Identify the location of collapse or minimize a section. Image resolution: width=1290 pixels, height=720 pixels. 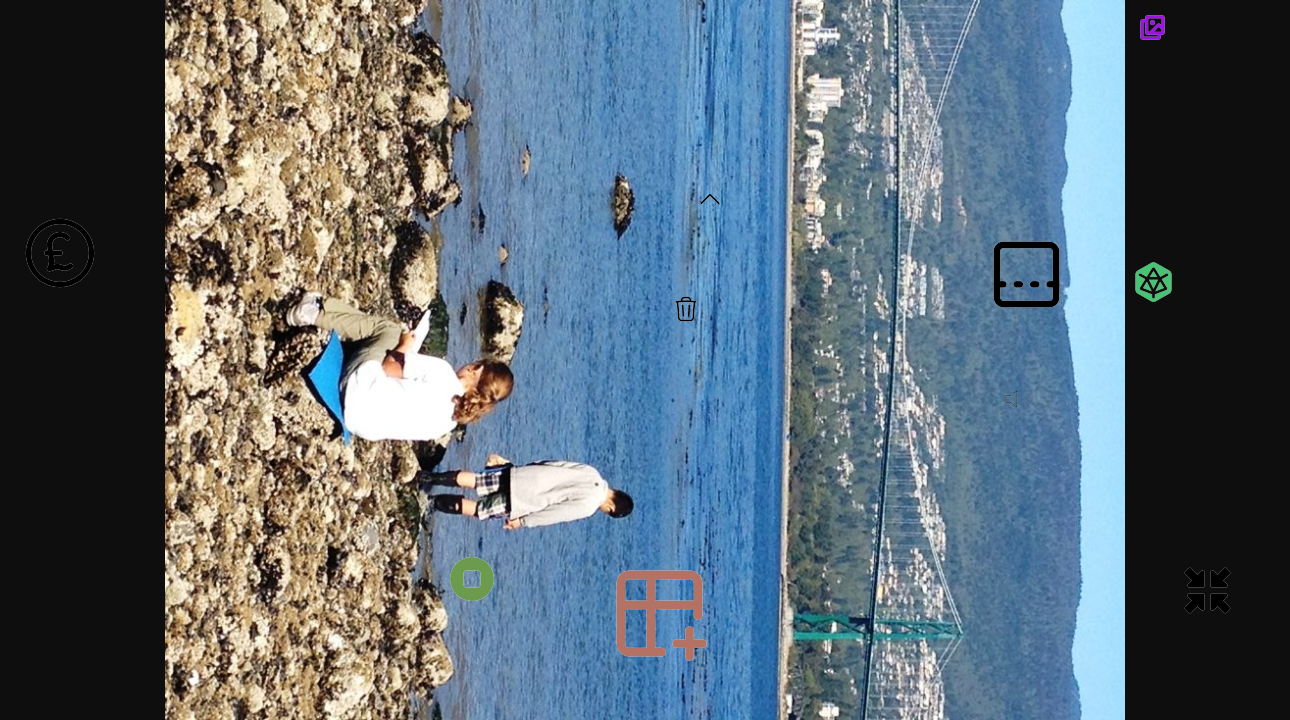
(710, 199).